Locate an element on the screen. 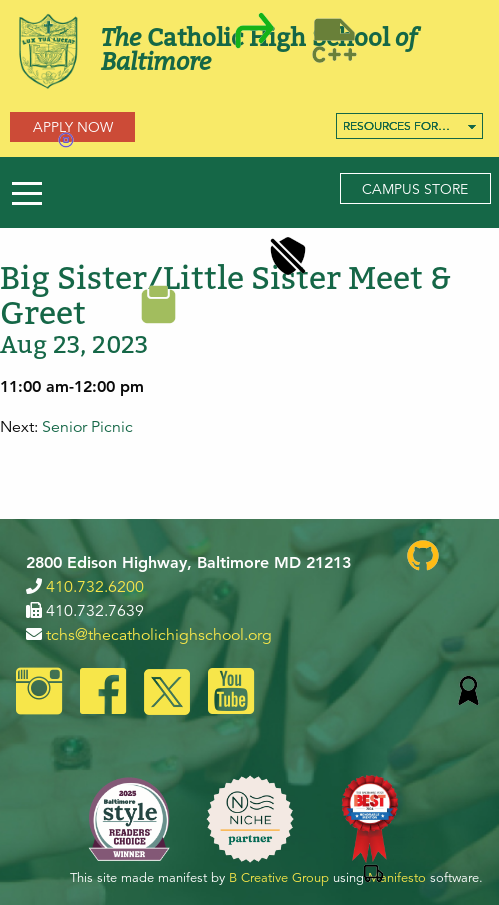 The width and height of the screenshot is (499, 905). security or protection is disabled is located at coordinates (288, 256).